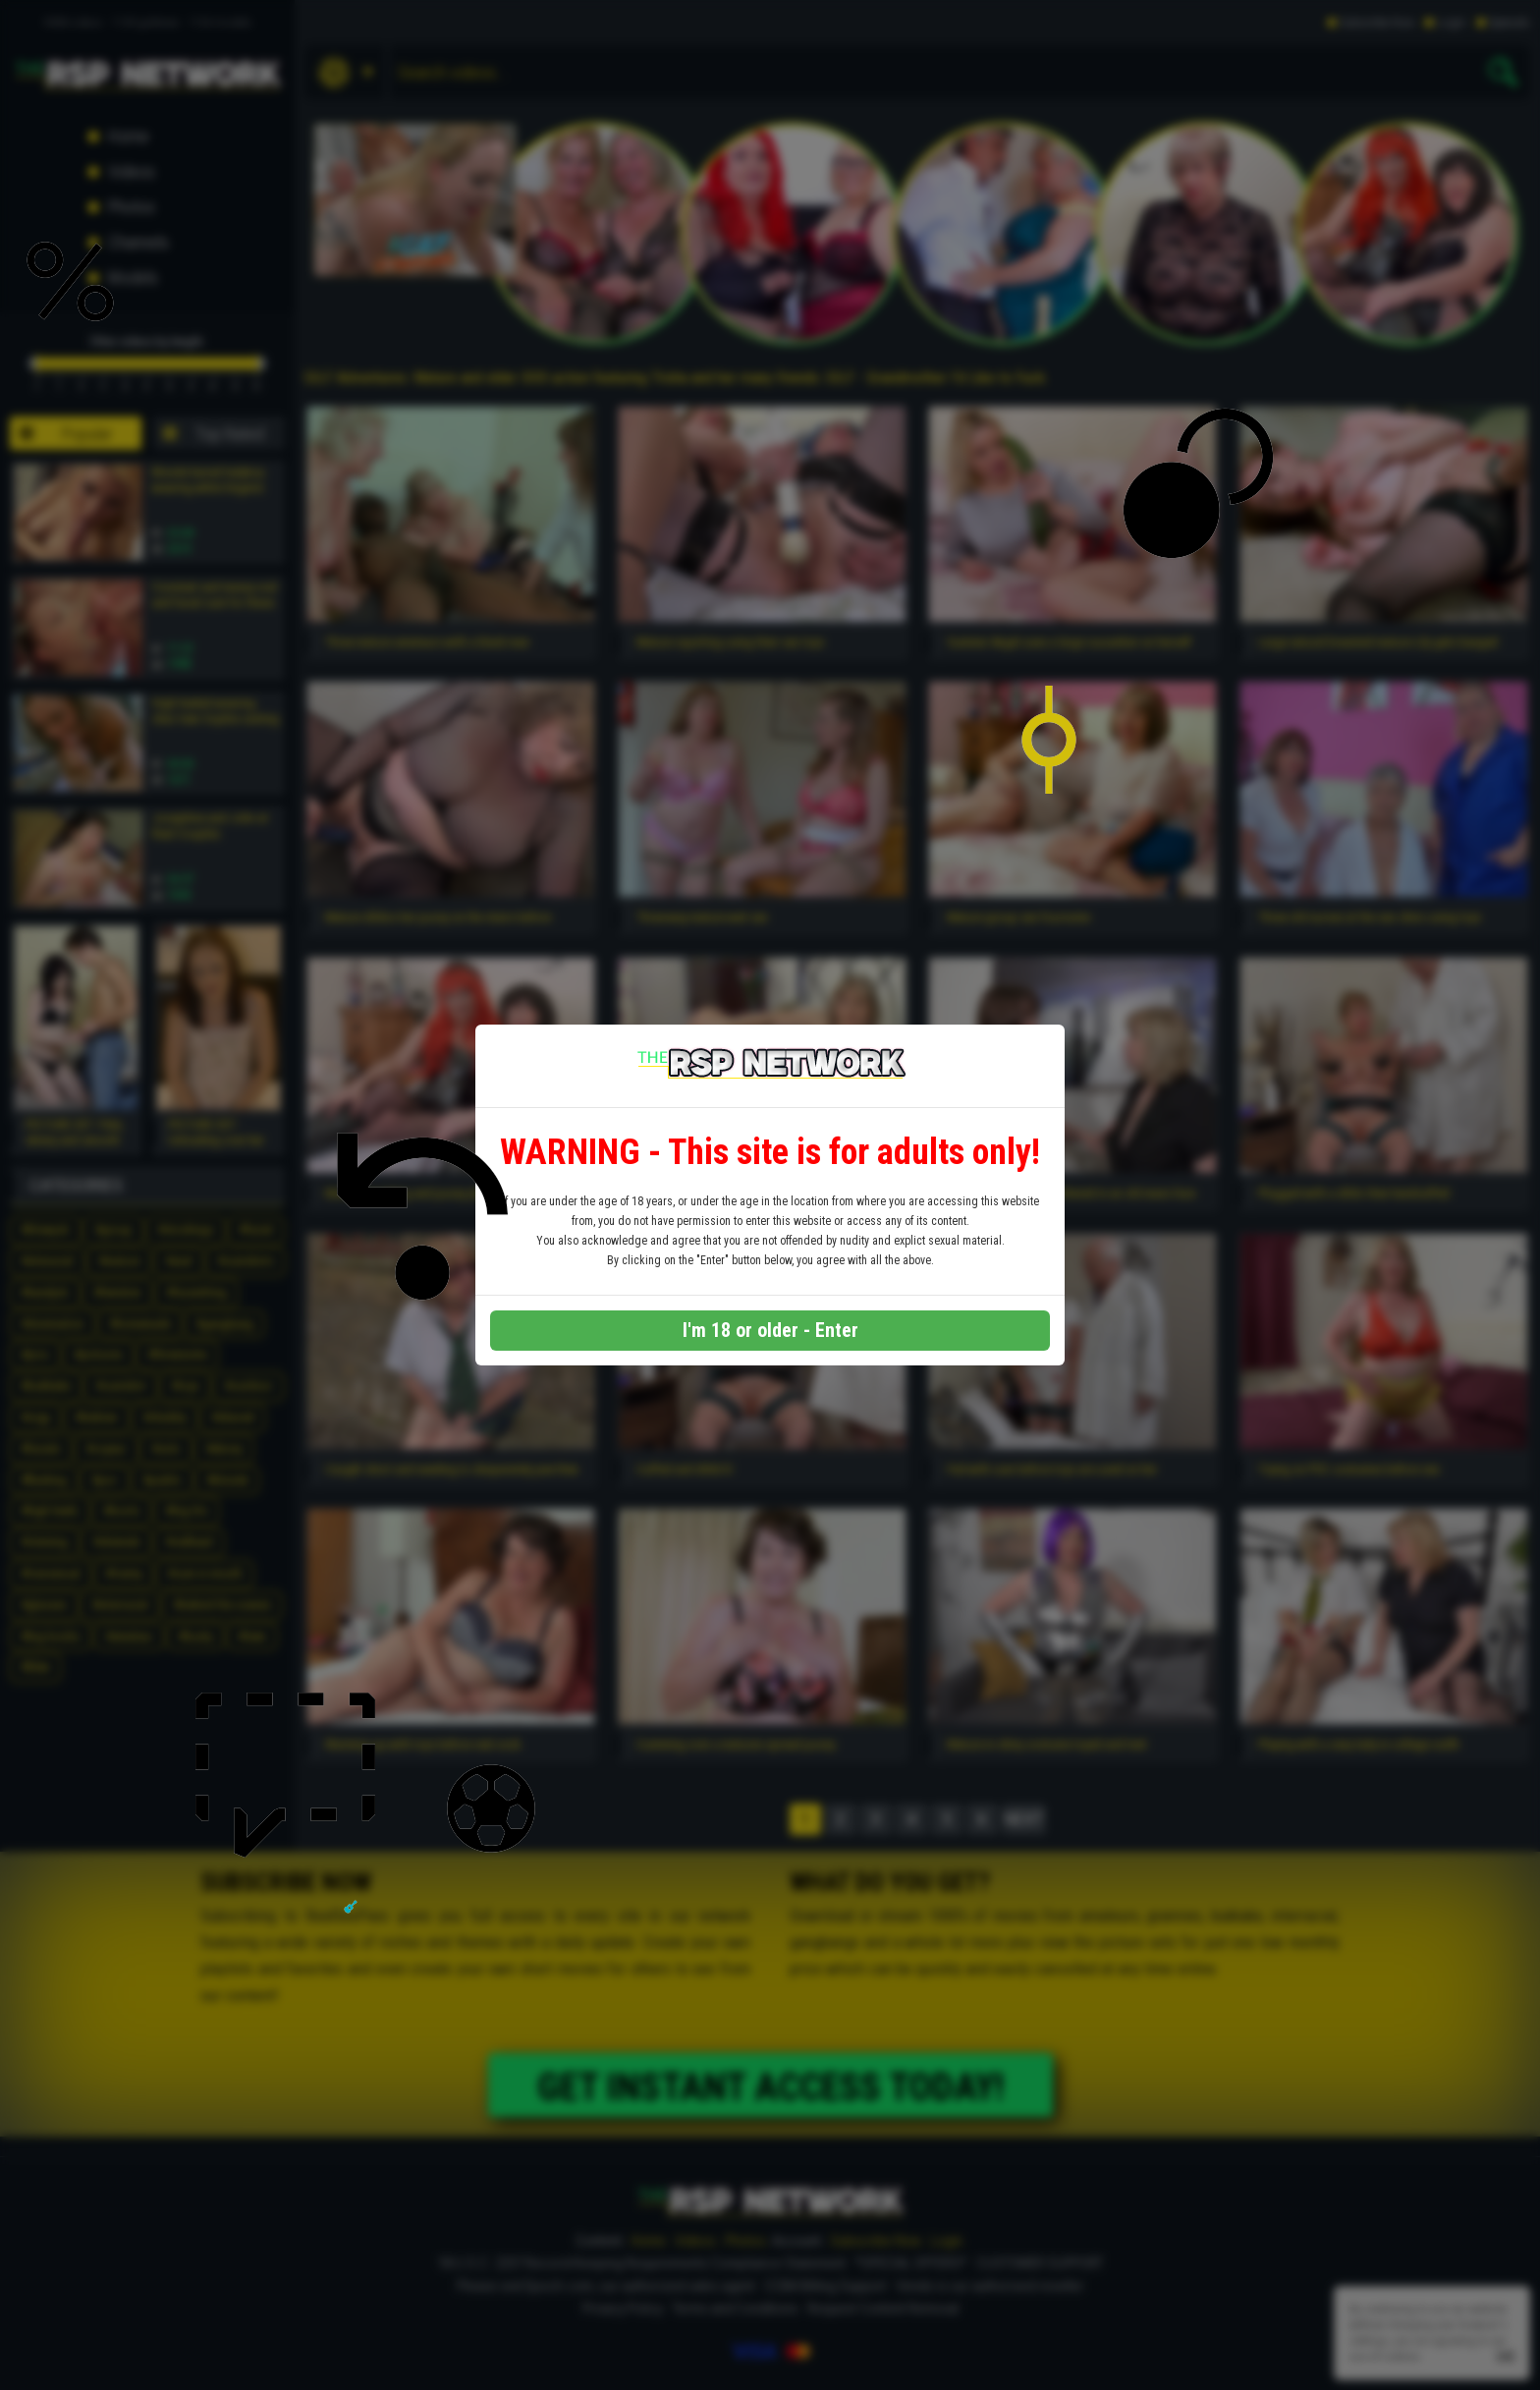 The height and width of the screenshot is (2390, 1540). What do you see at coordinates (1049, 740) in the screenshot?
I see `view commit history` at bounding box center [1049, 740].